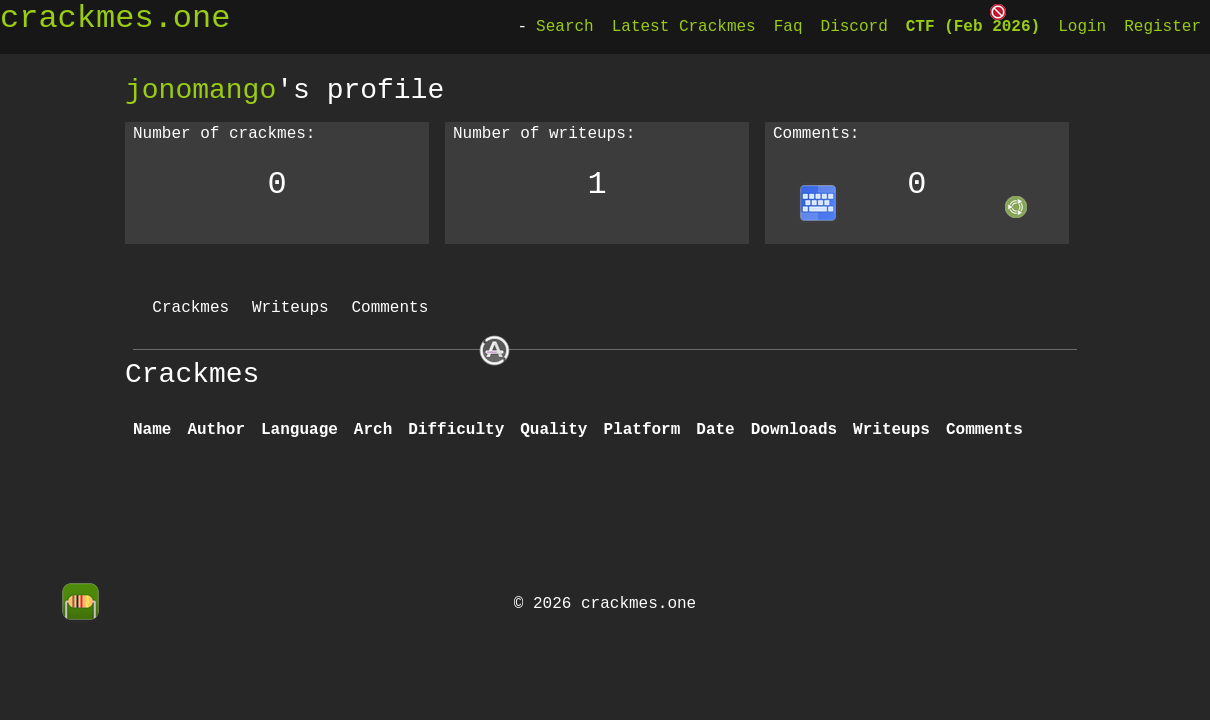  I want to click on ubuntu mate logo or branding indicator, so click(1016, 207).